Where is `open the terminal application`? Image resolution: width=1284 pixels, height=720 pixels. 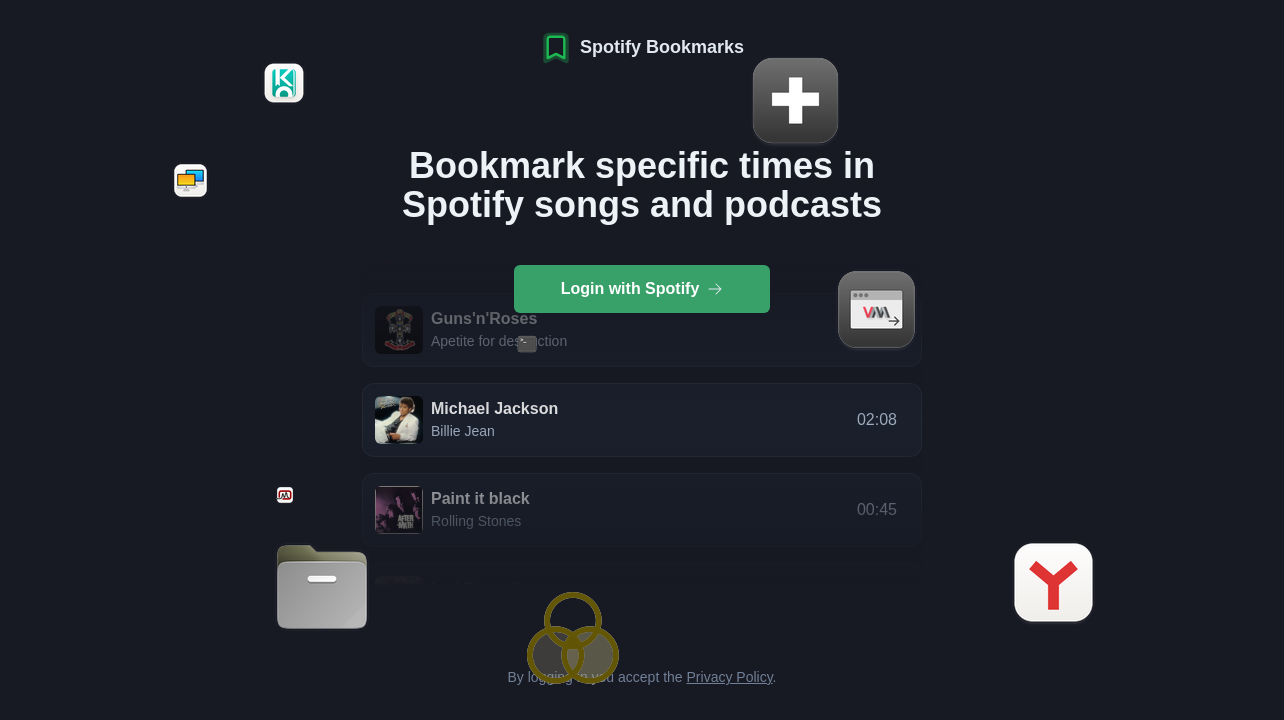 open the terminal application is located at coordinates (527, 344).